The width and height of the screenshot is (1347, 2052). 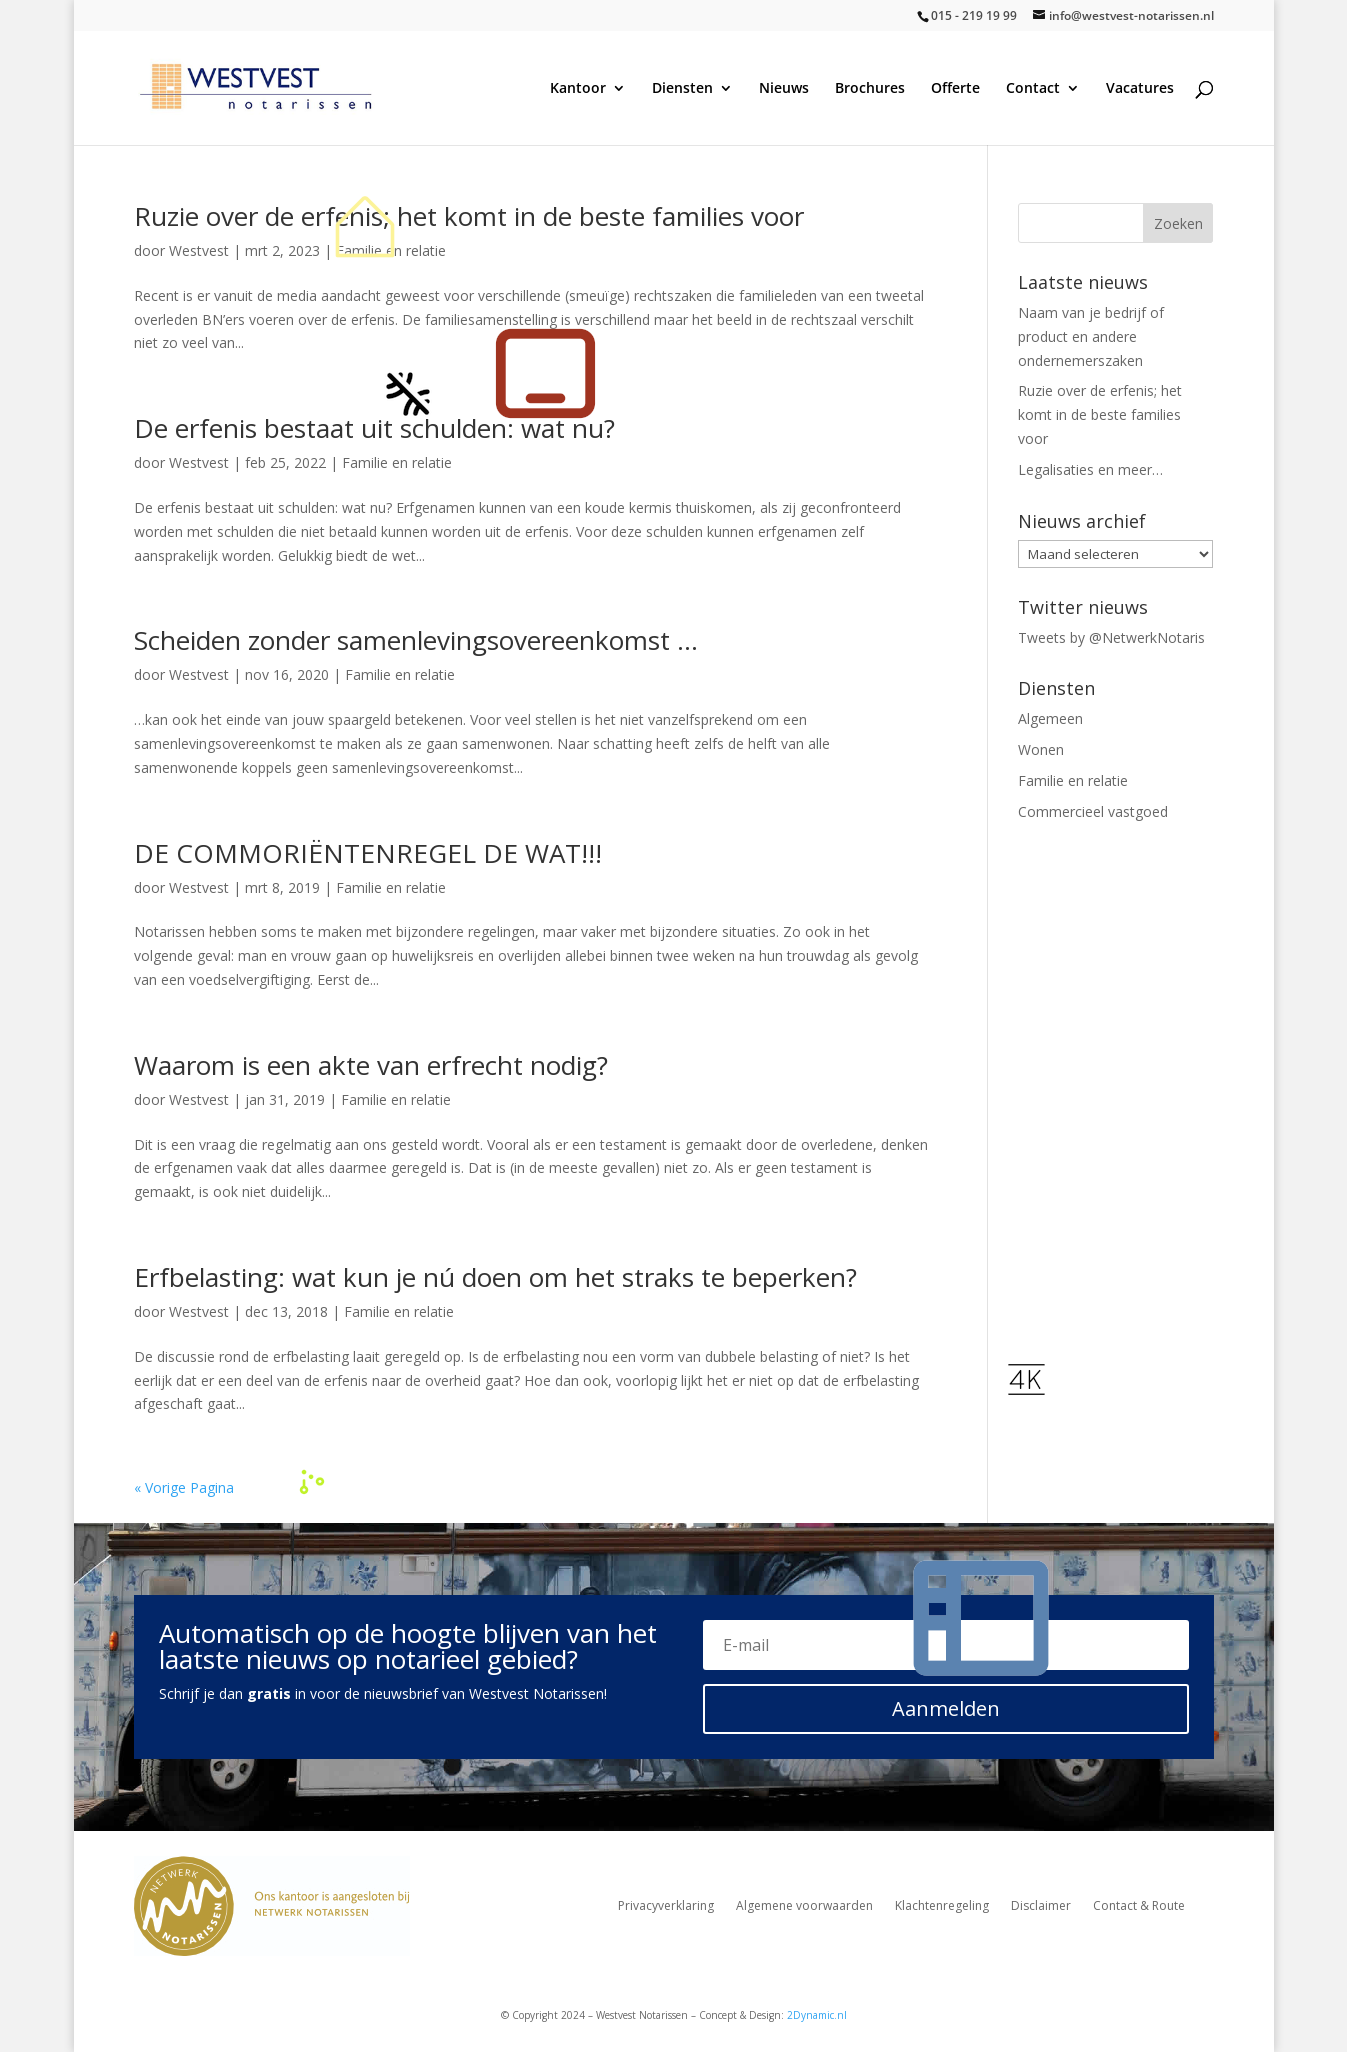 I want to click on navigate to home screen, so click(x=365, y=228).